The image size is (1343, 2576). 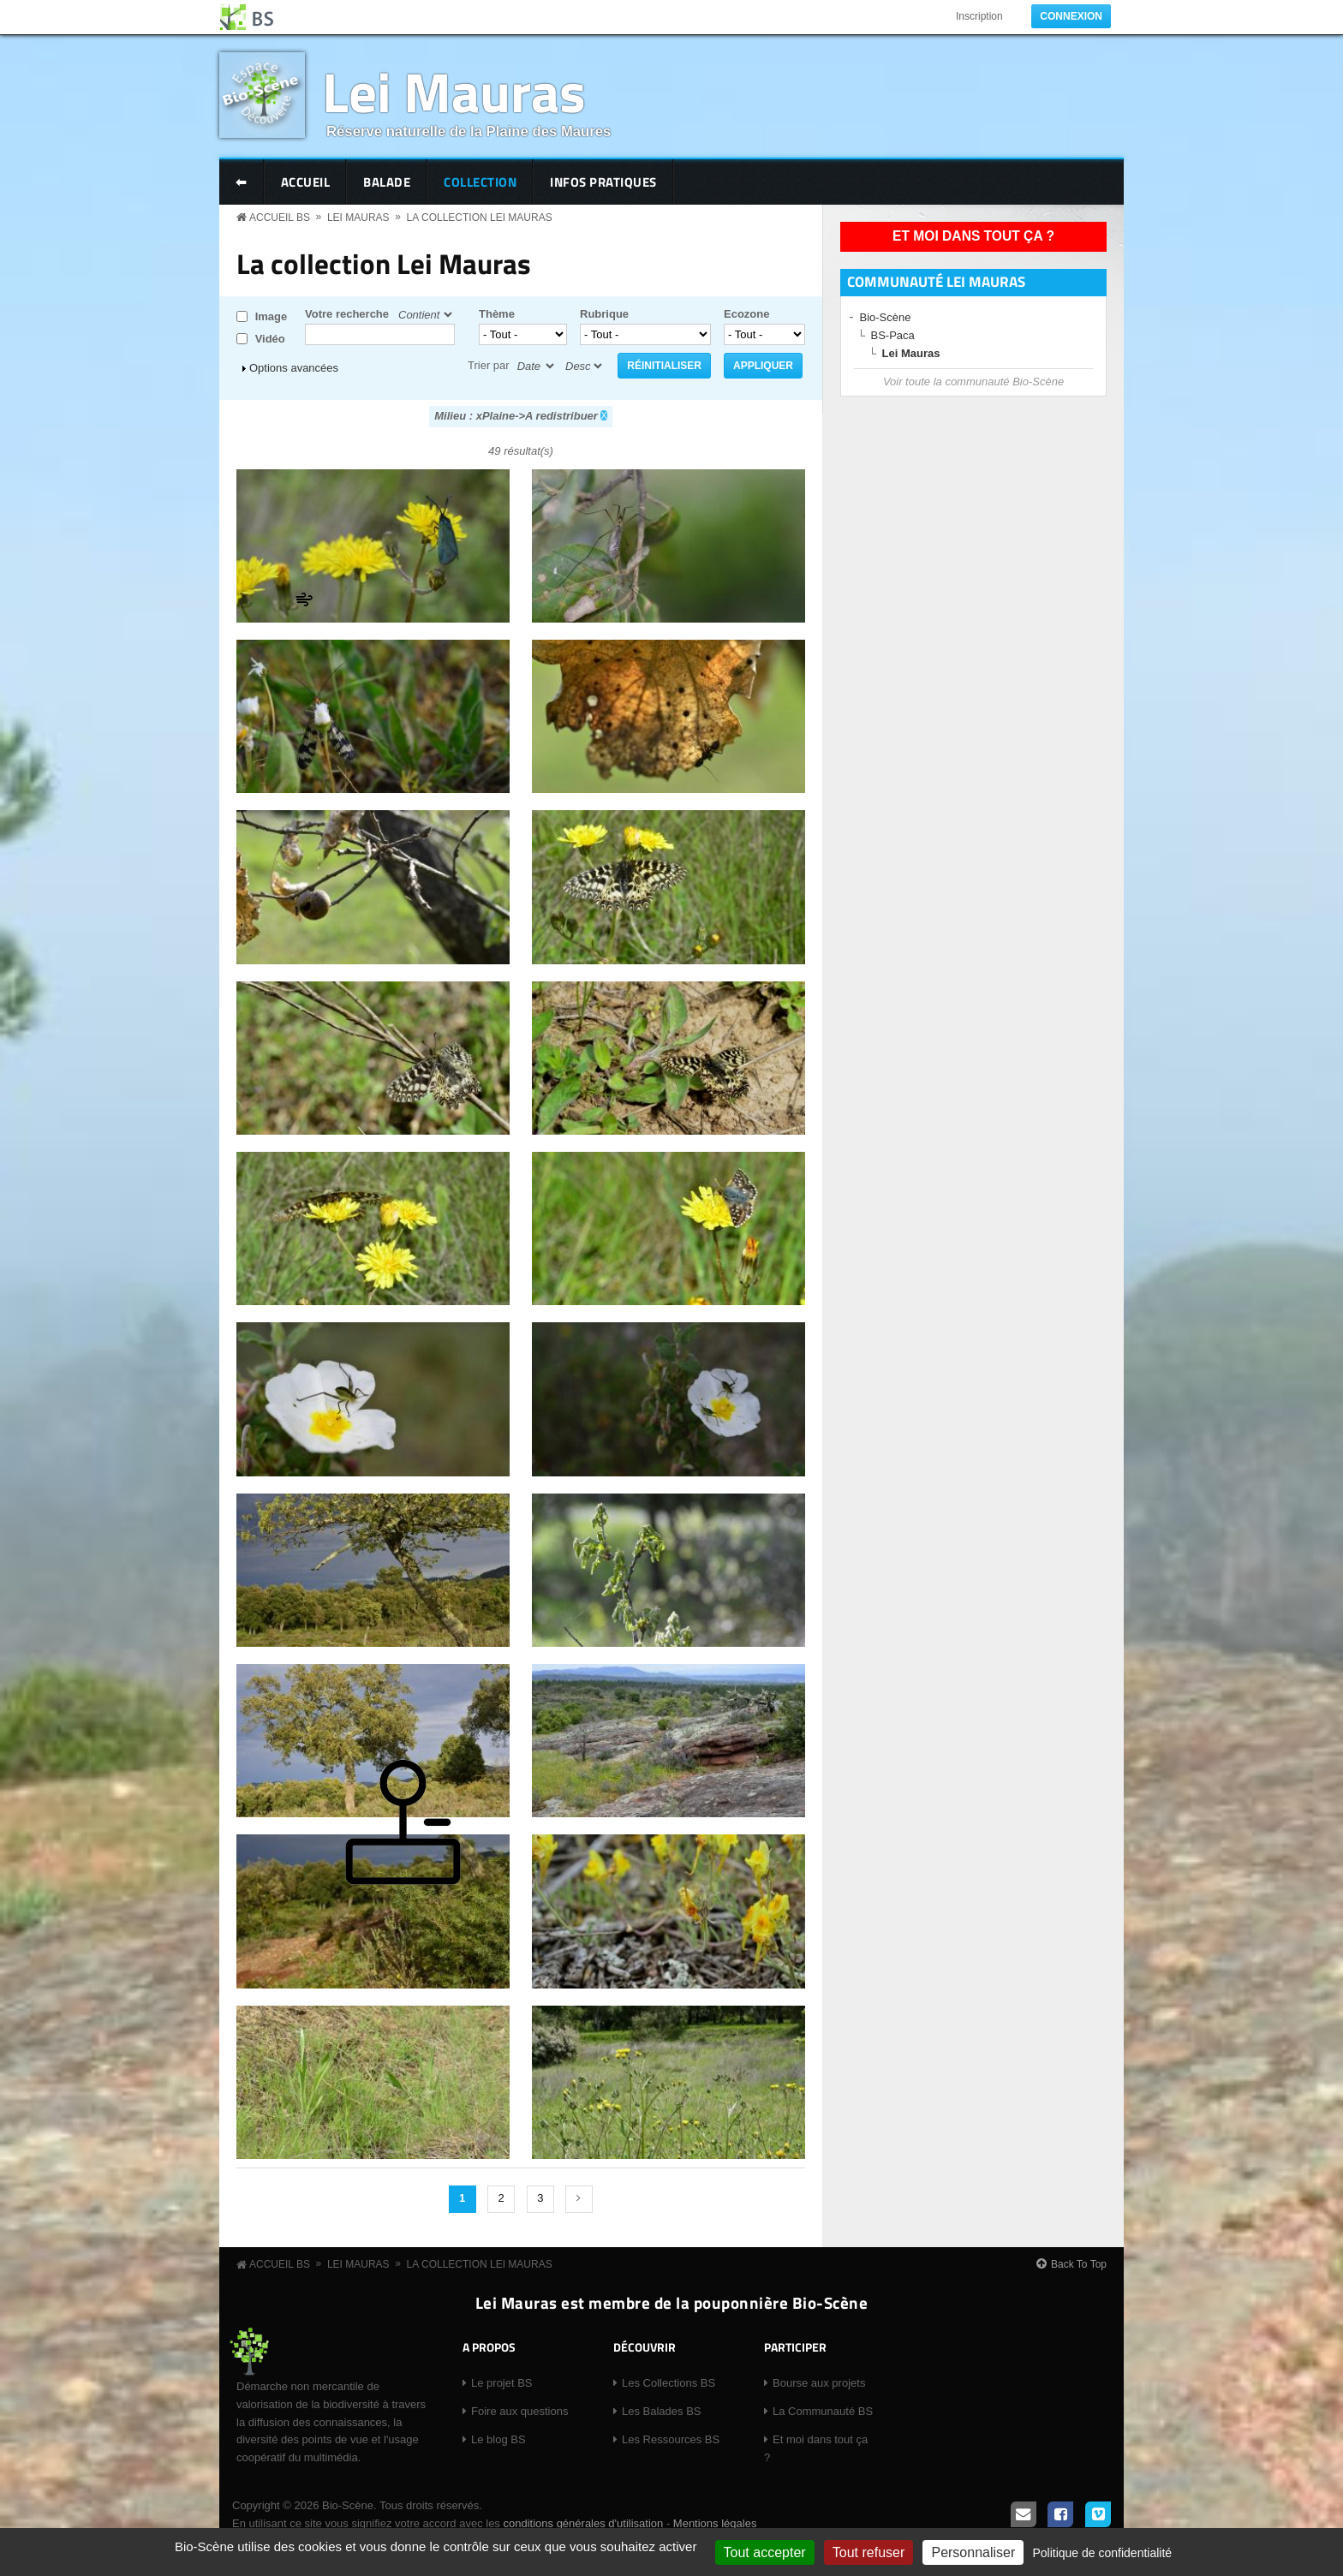 What do you see at coordinates (304, 599) in the screenshot?
I see `view current wind conditions` at bounding box center [304, 599].